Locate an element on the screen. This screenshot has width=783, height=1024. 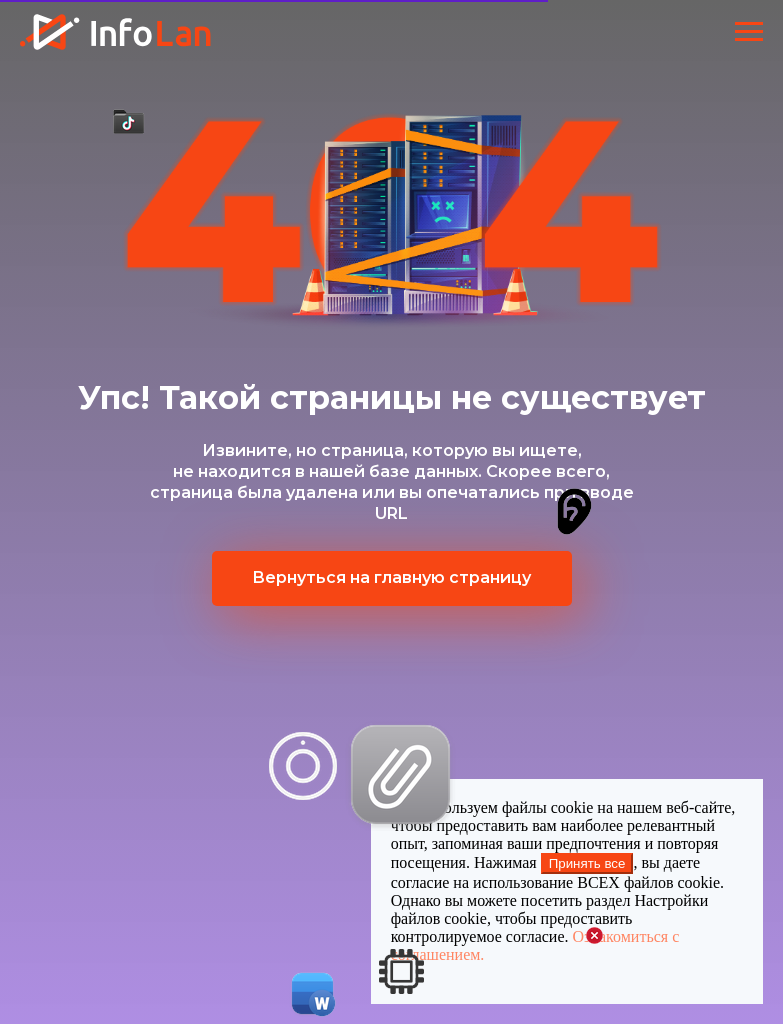
access hardware or processor settings is located at coordinates (401, 971).